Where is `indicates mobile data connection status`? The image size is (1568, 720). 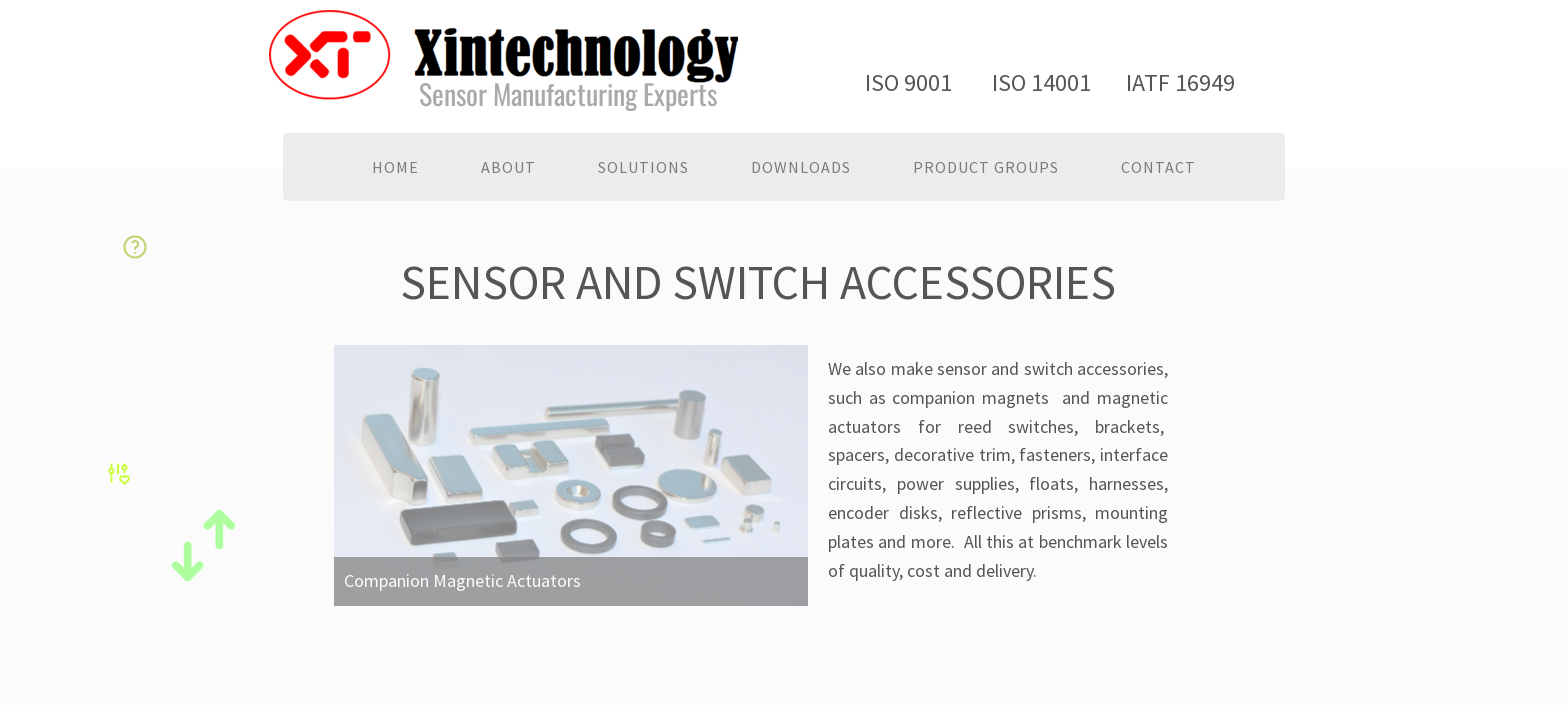 indicates mobile data connection status is located at coordinates (203, 545).